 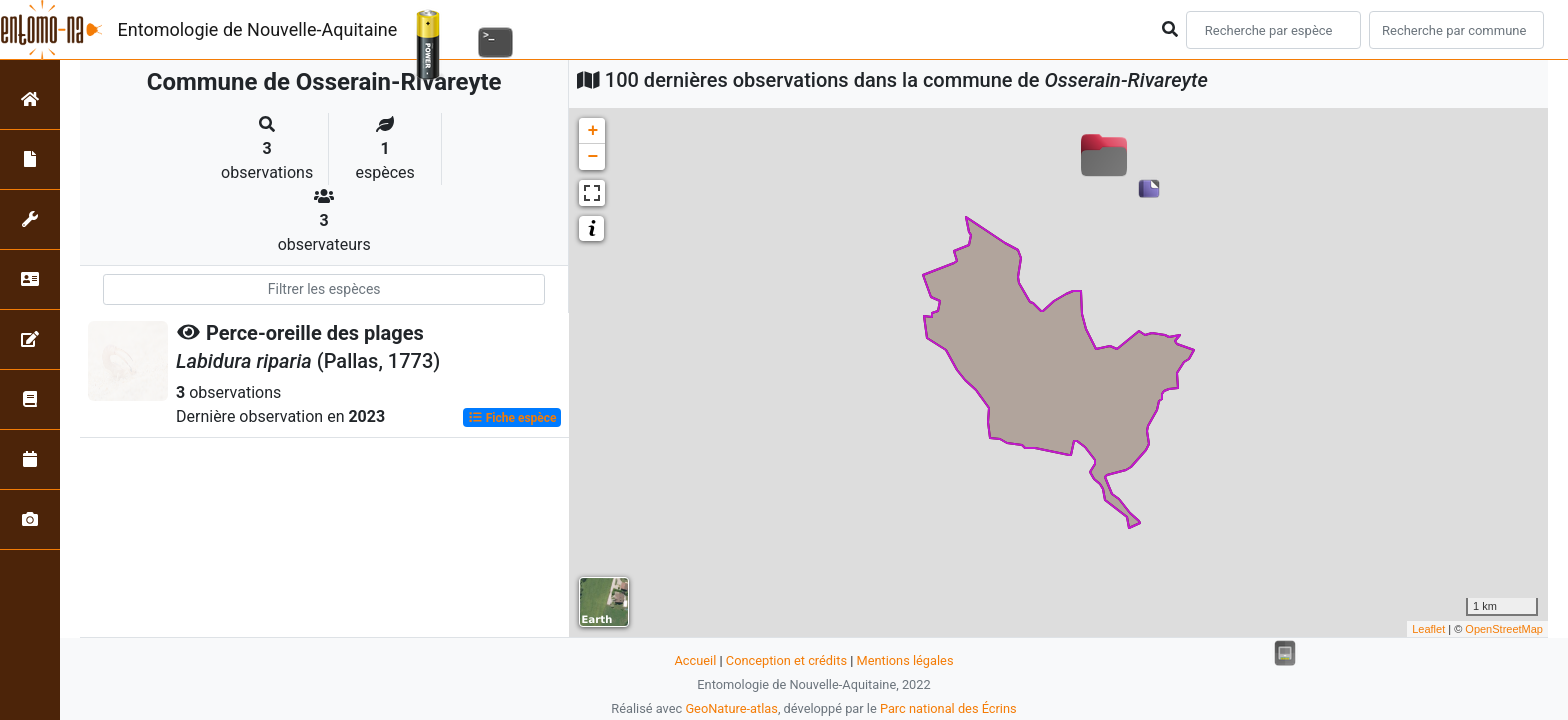 I want to click on change desktop wallpaper settings, so click(x=1149, y=188).